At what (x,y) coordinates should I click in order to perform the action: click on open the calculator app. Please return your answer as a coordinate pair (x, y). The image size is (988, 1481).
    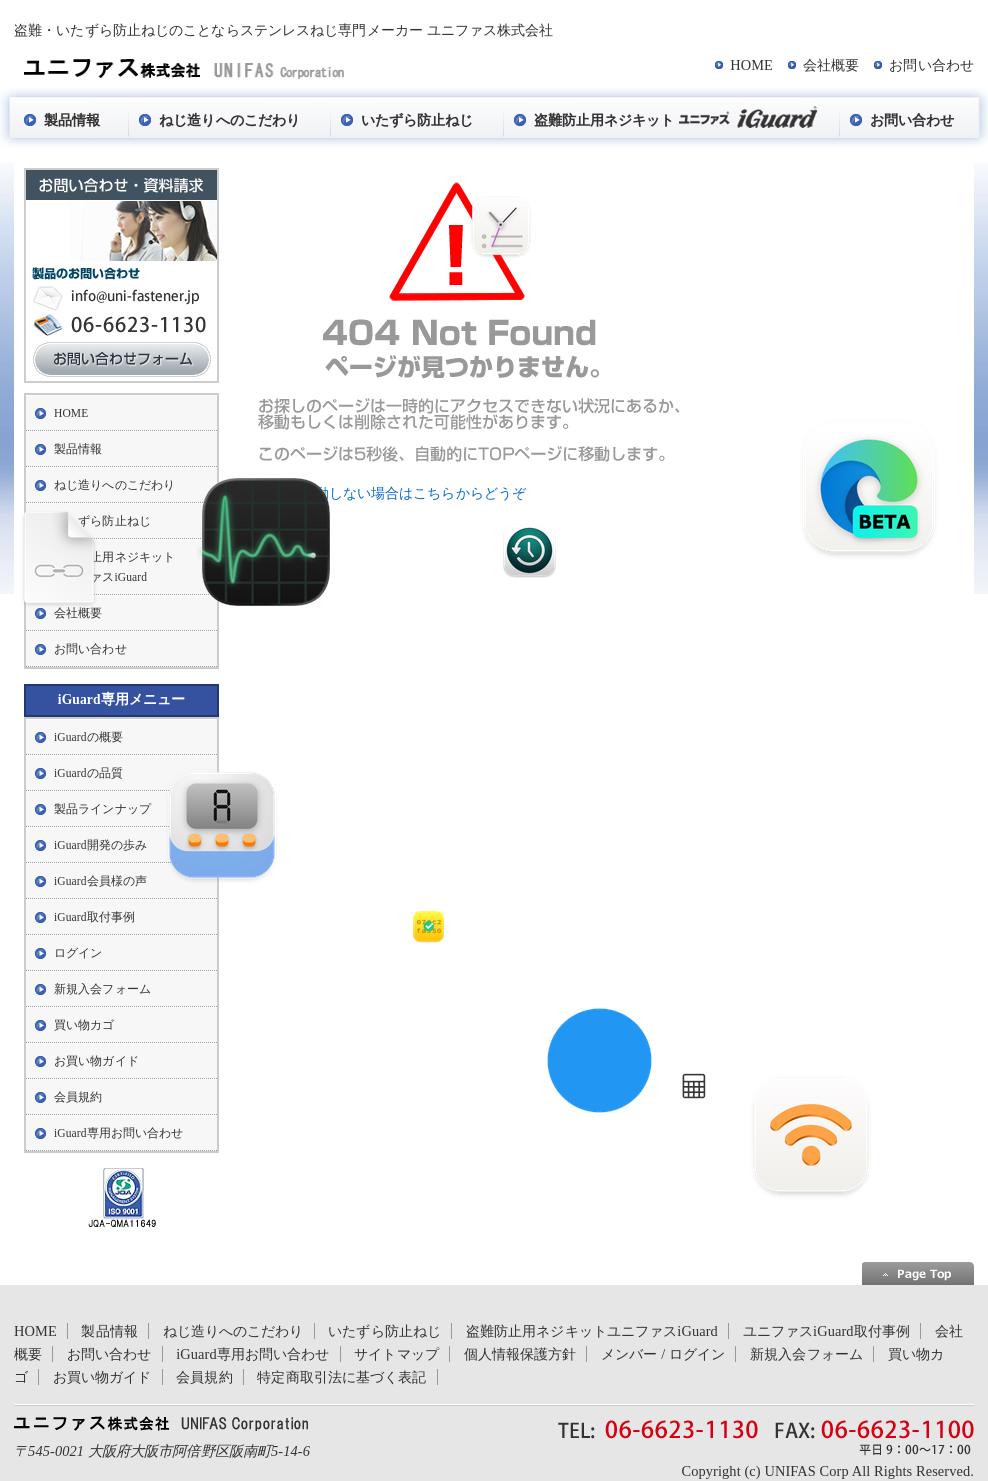
    Looking at the image, I should click on (693, 1086).